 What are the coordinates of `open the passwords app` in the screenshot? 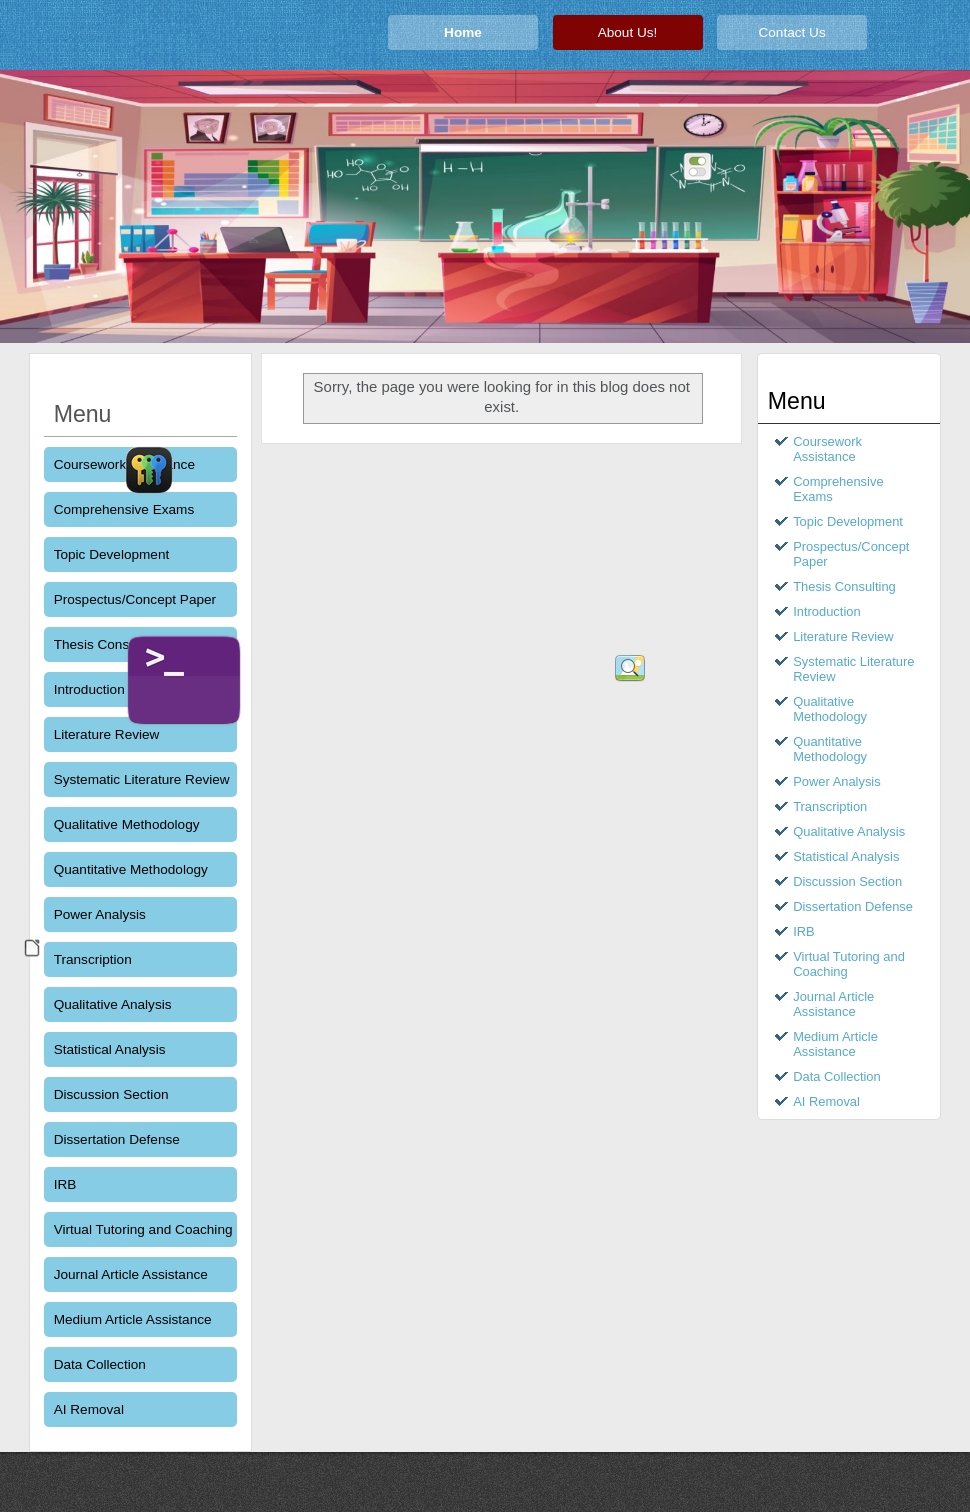 It's located at (149, 470).